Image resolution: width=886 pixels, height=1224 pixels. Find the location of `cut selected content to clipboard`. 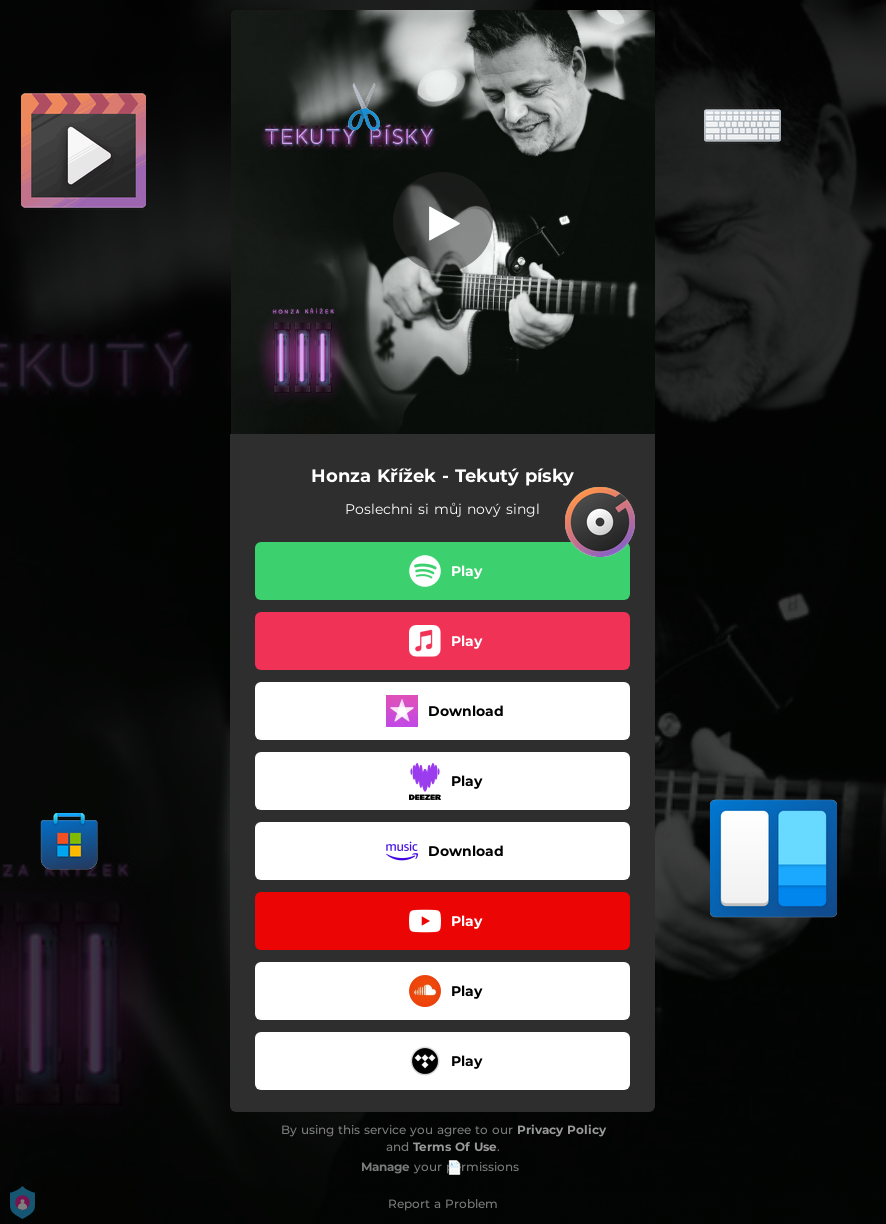

cut selected content to clipboard is located at coordinates (364, 106).